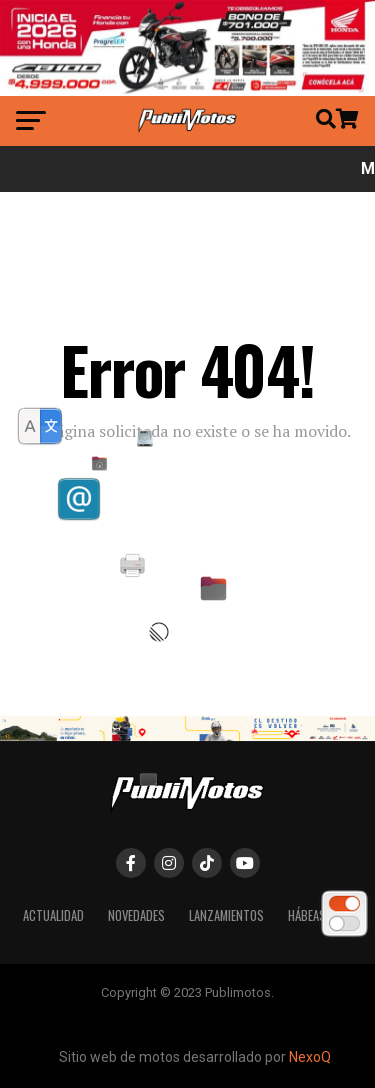 This screenshot has height=1088, width=375. What do you see at coordinates (40, 426) in the screenshot?
I see `access language and translation settings` at bounding box center [40, 426].